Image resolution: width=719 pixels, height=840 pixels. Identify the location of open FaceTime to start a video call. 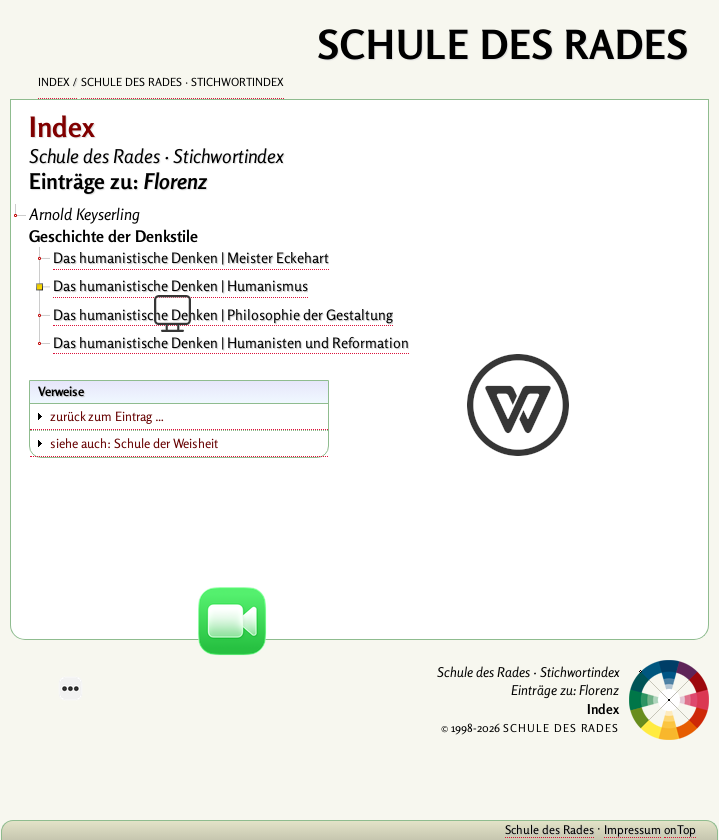
(232, 621).